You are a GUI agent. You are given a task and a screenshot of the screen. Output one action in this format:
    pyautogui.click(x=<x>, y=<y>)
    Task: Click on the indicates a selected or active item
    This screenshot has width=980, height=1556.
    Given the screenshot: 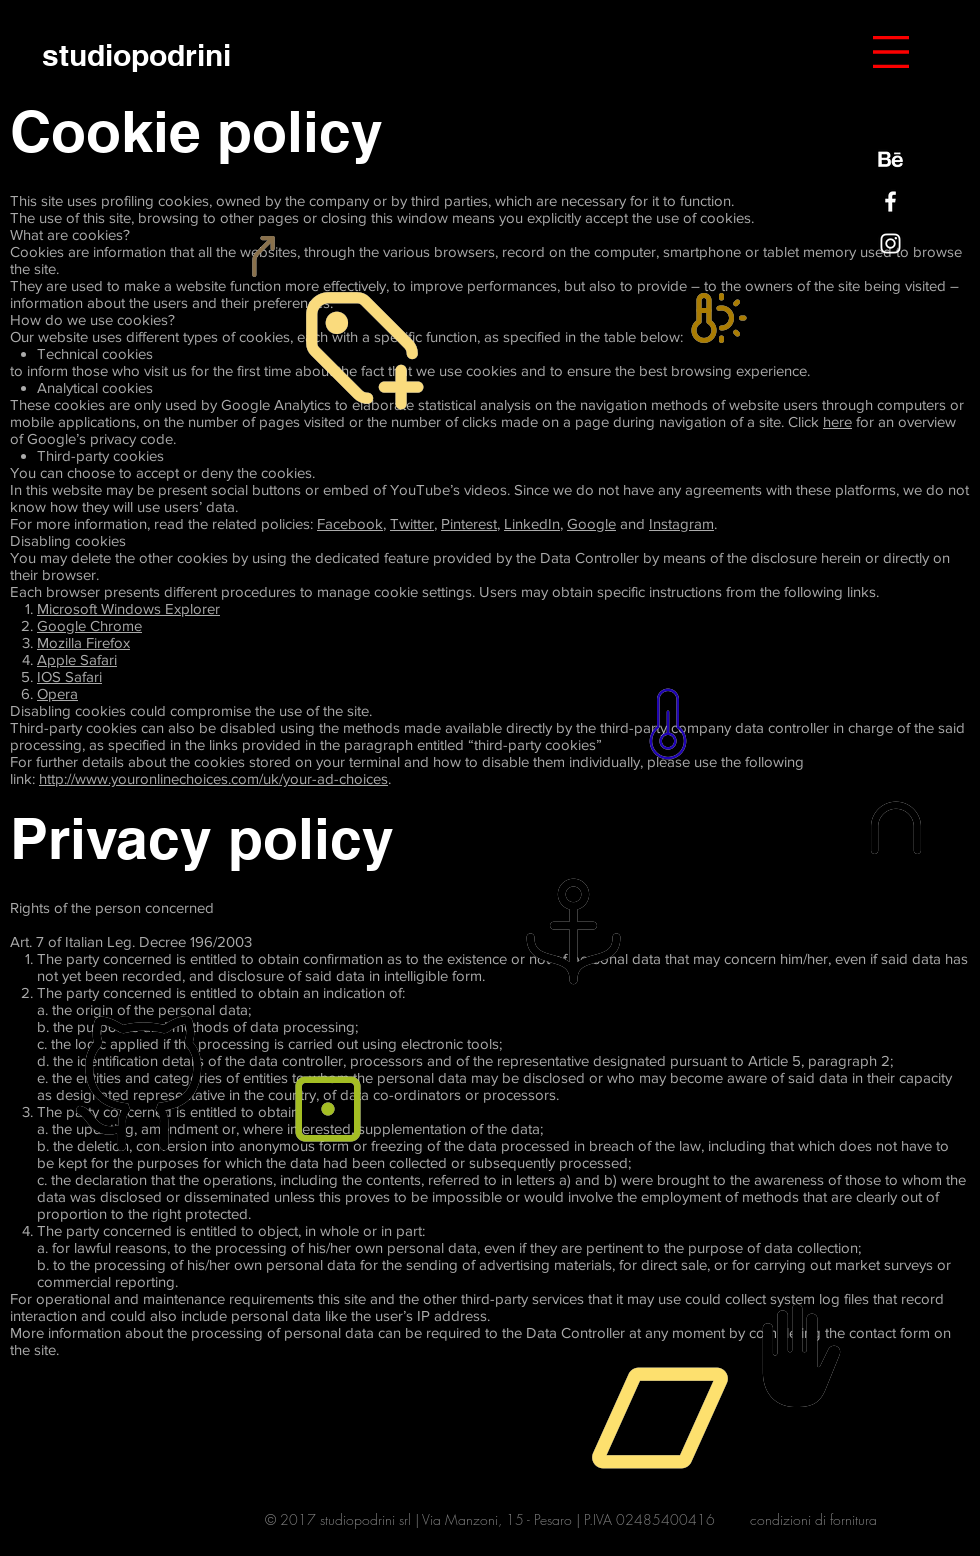 What is the action you would take?
    pyautogui.click(x=328, y=1109)
    